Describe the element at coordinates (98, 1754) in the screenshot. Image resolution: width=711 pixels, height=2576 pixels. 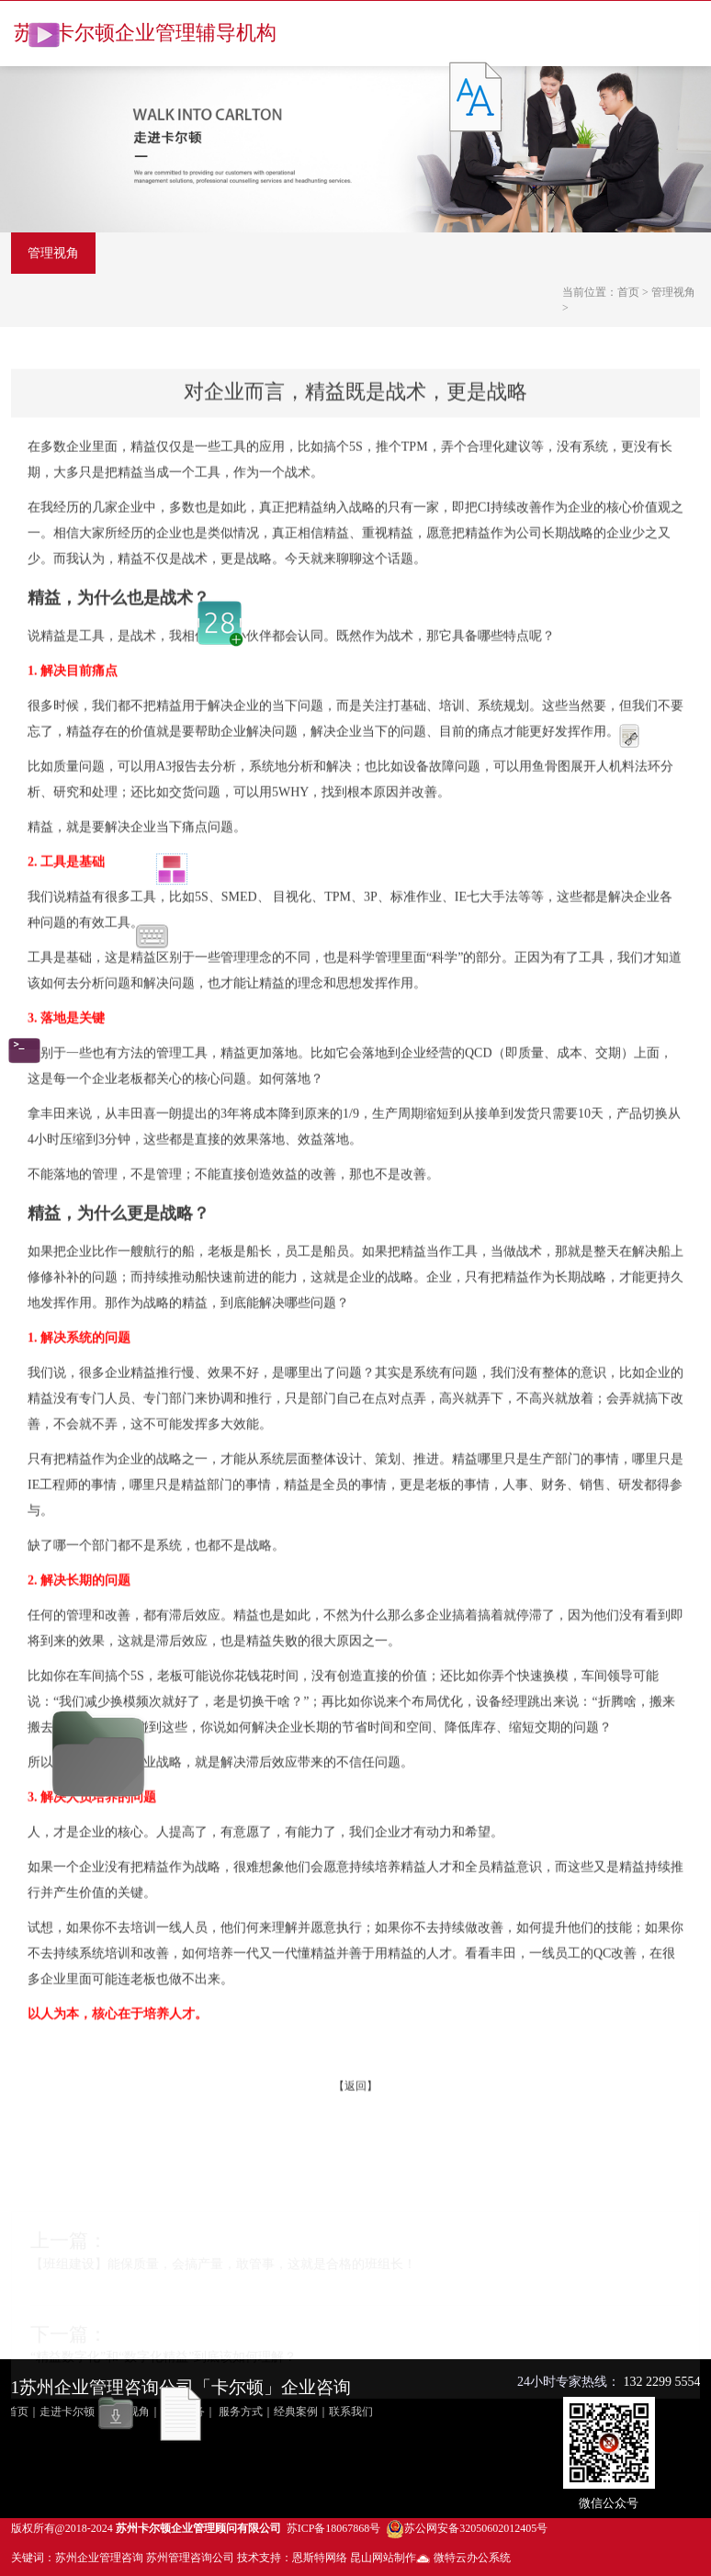
I see `folder ready to accept dragged files` at that location.